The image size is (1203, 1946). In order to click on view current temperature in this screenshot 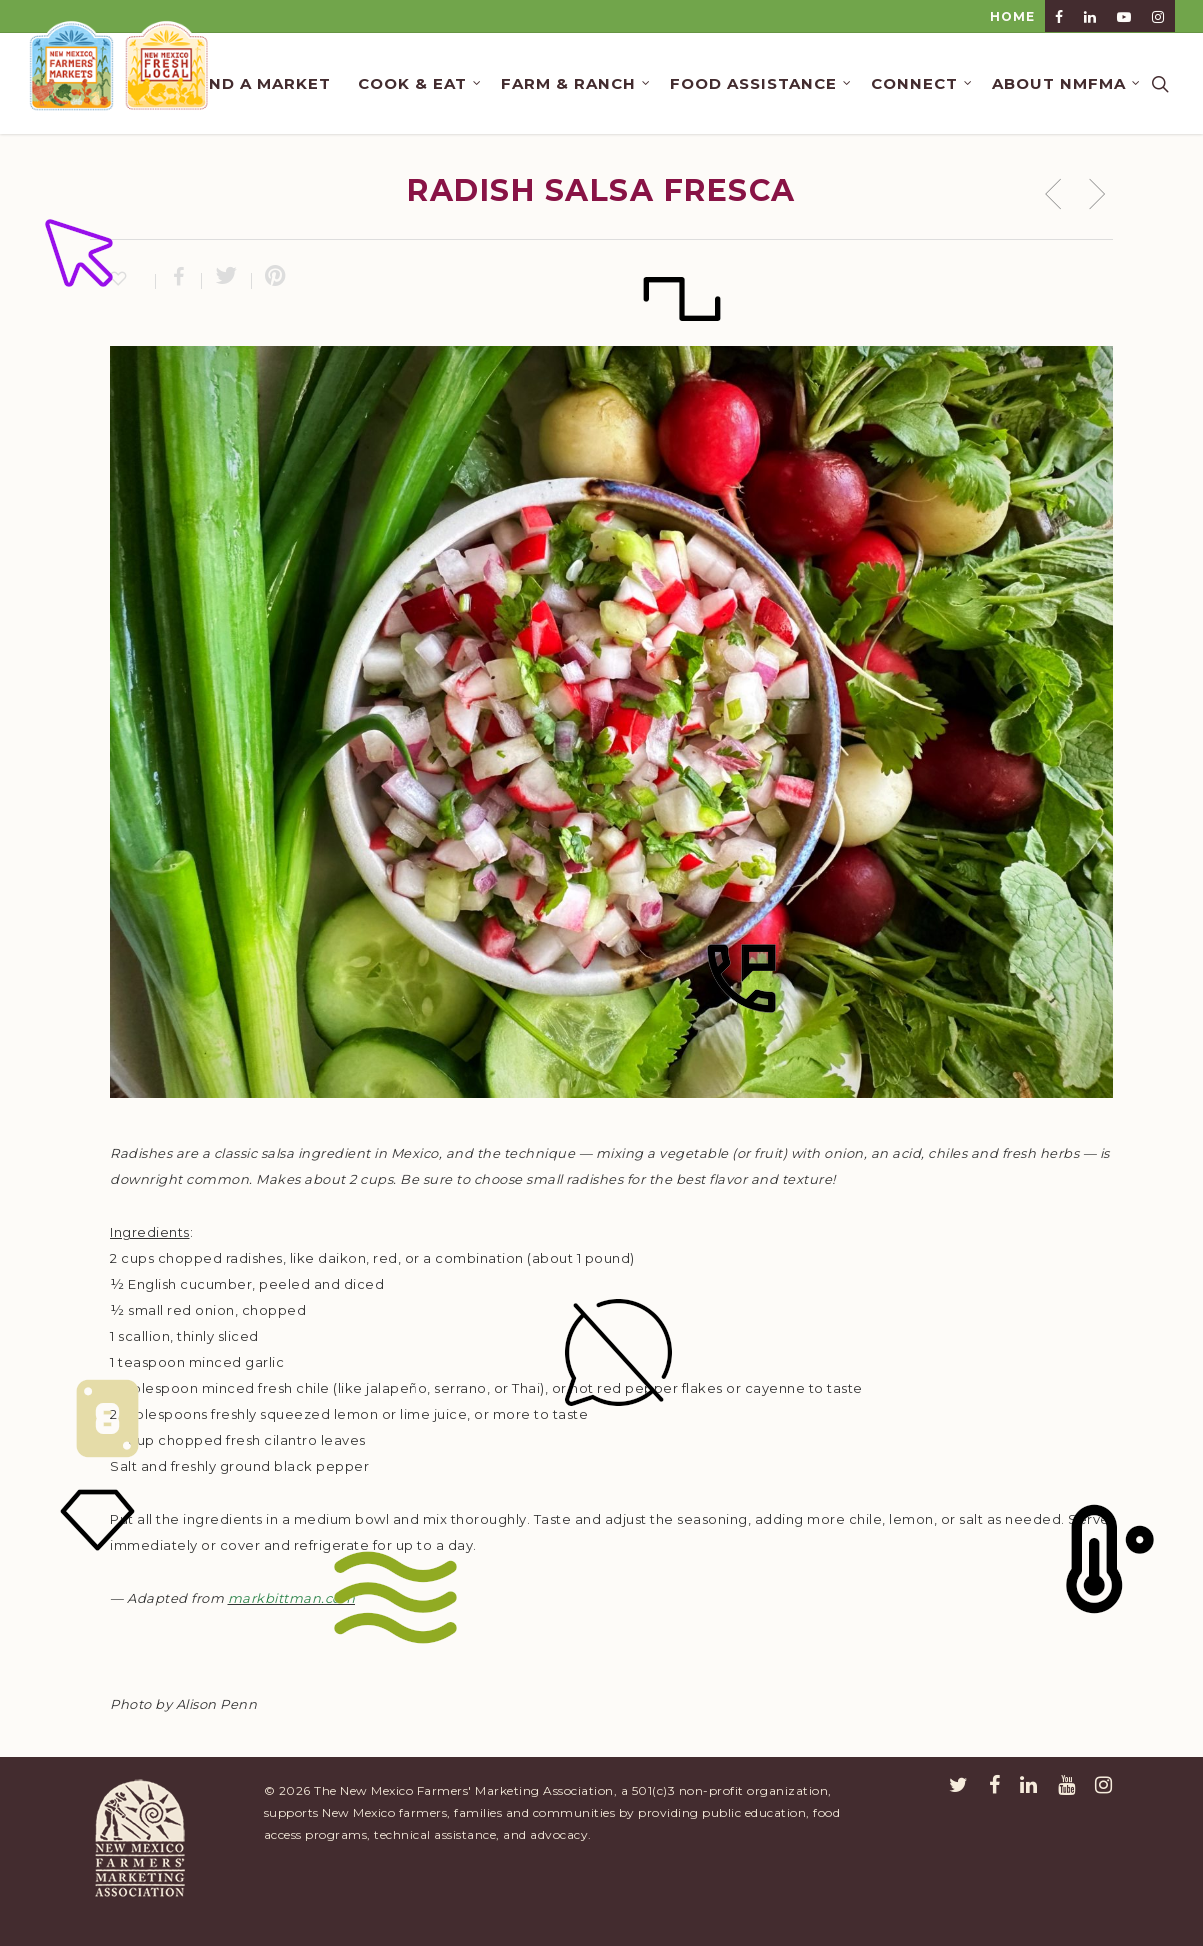, I will do `click(1103, 1559)`.